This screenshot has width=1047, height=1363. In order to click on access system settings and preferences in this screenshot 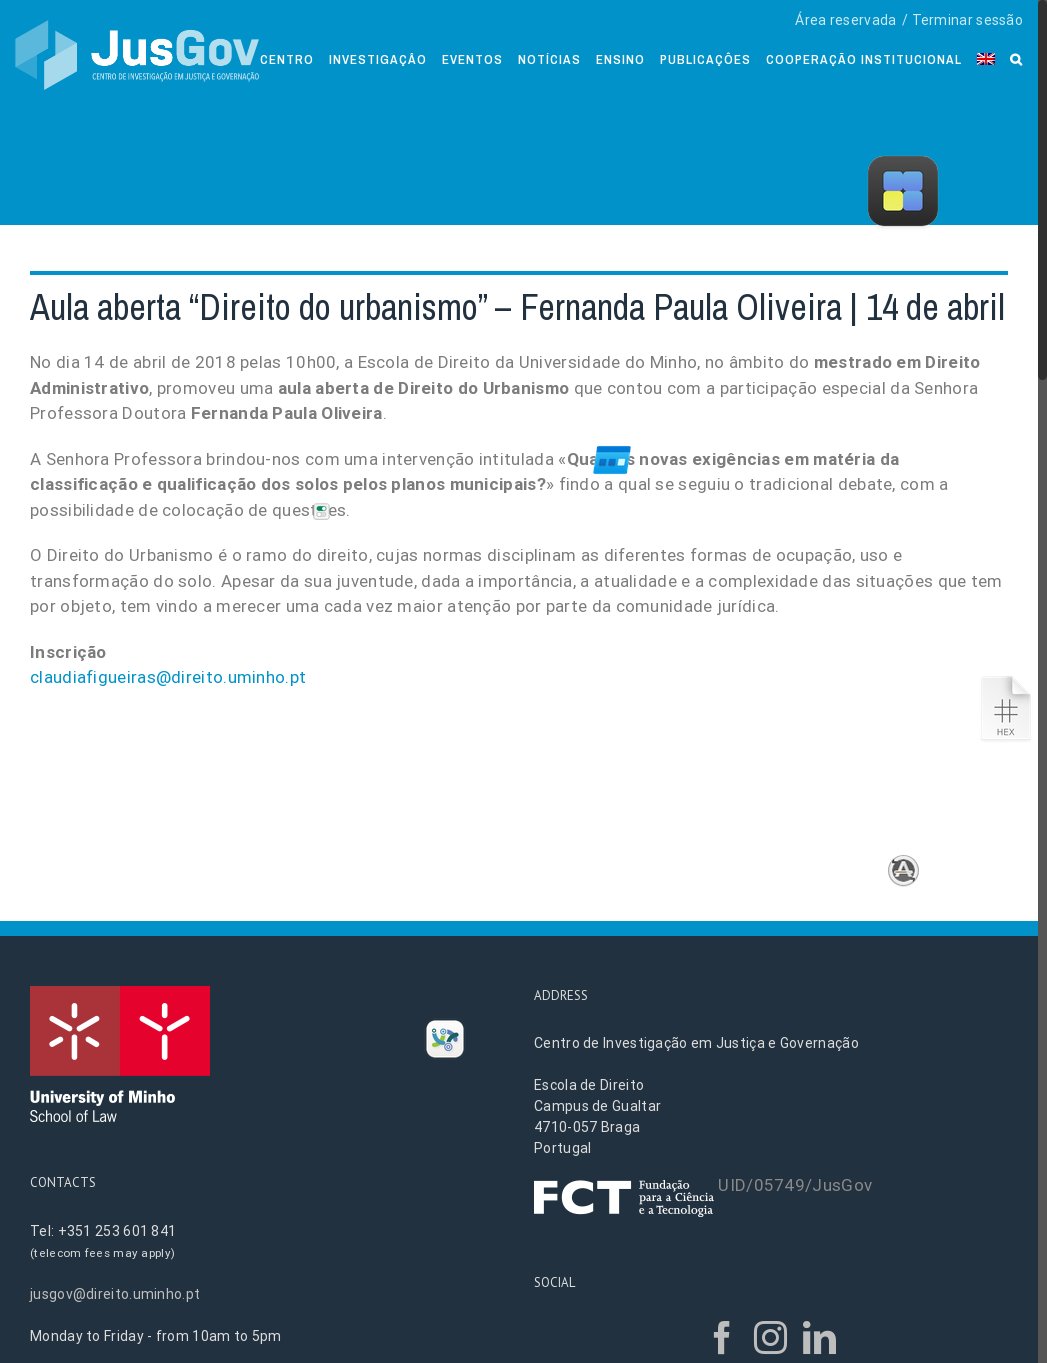, I will do `click(321, 511)`.